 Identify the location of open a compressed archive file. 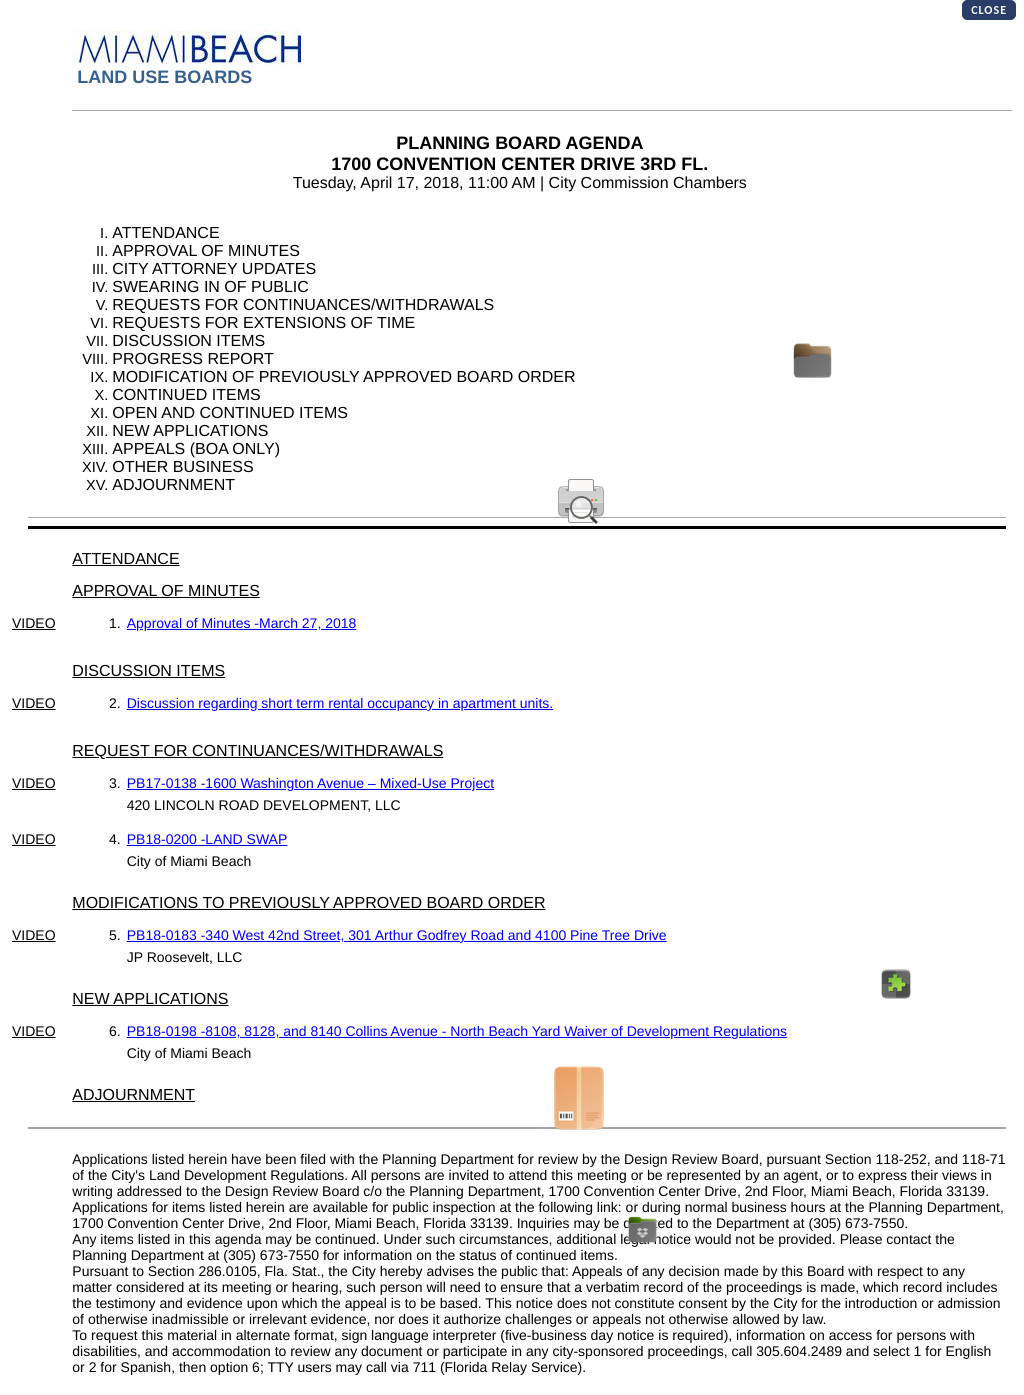
(579, 1098).